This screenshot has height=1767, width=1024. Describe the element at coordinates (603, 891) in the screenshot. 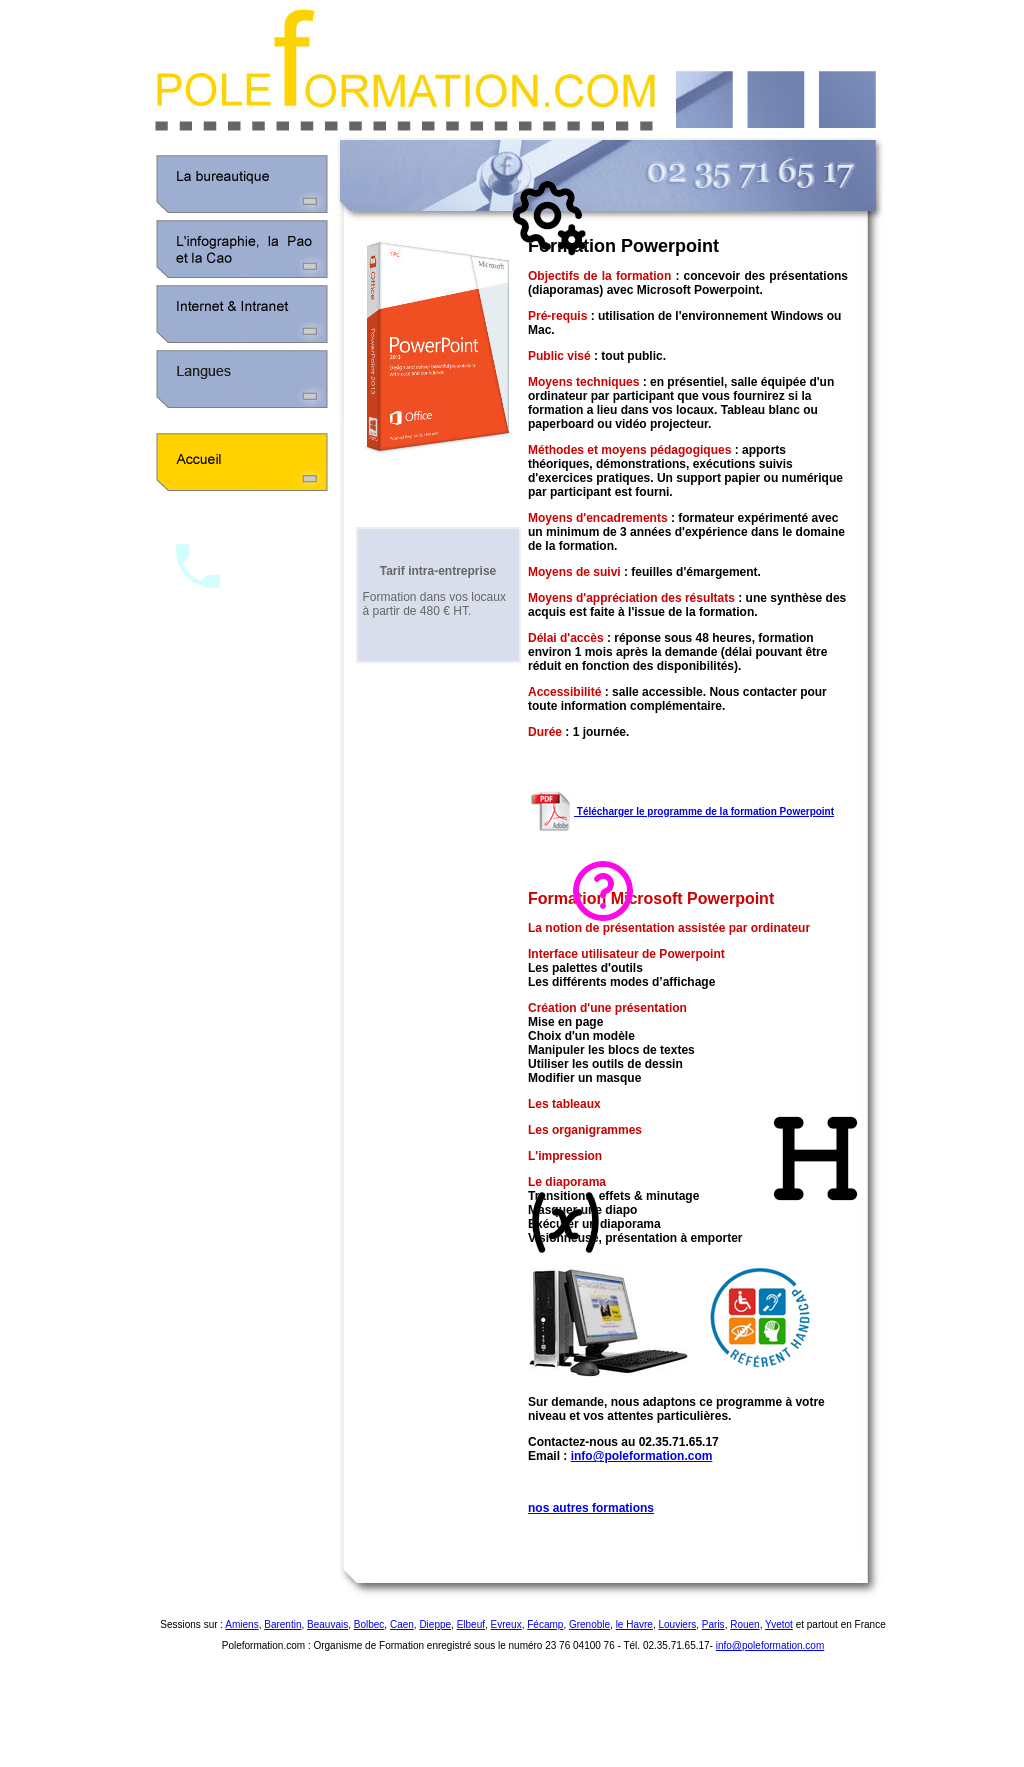

I see `access help or support information` at that location.